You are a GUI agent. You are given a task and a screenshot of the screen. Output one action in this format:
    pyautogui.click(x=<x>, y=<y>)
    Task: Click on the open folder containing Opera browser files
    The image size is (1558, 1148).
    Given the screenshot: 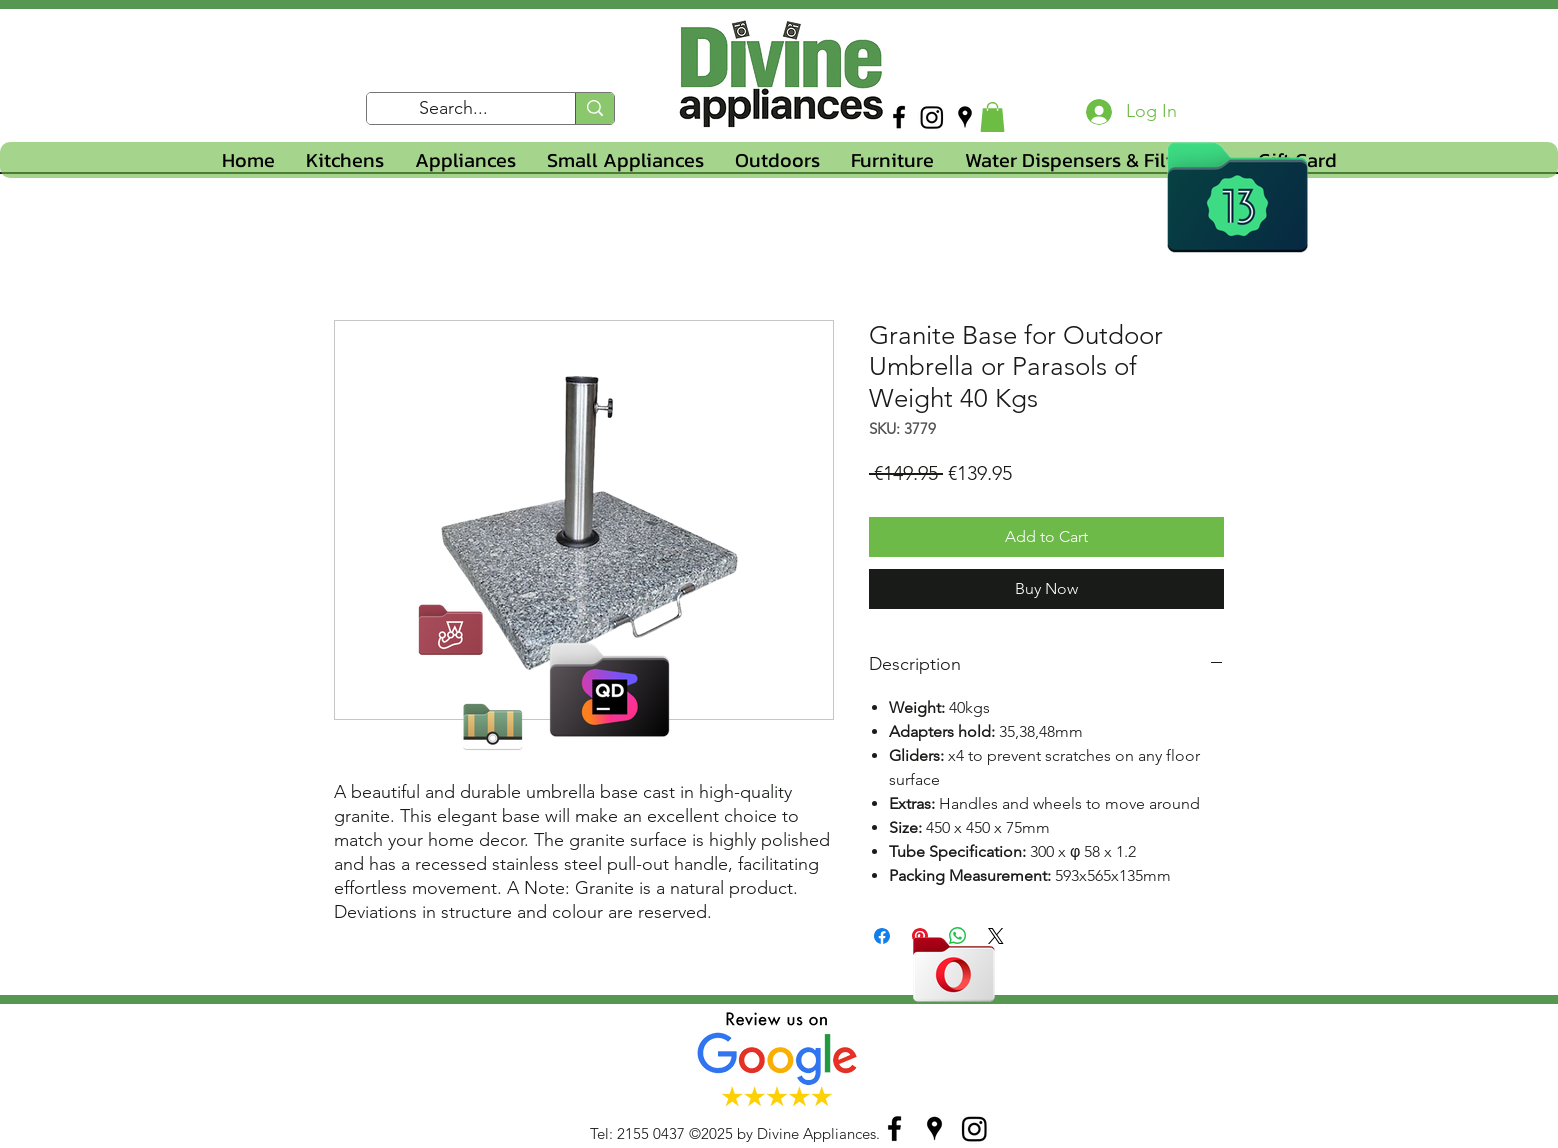 What is the action you would take?
    pyautogui.click(x=953, y=971)
    